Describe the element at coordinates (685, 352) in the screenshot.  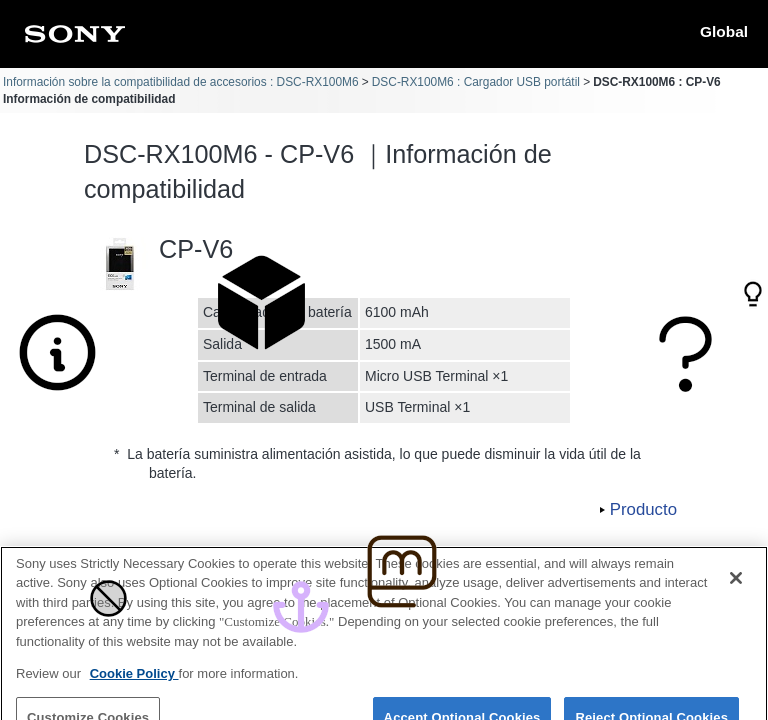
I see `access help or support` at that location.